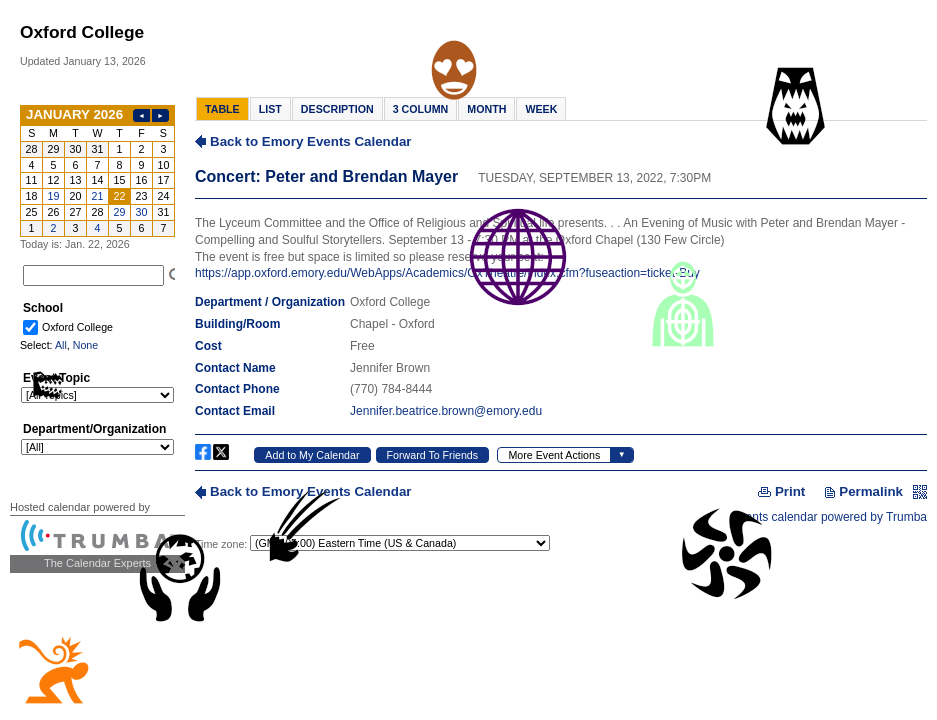  Describe the element at coordinates (727, 553) in the screenshot. I see `indicates a spinning or rotating action` at that location.